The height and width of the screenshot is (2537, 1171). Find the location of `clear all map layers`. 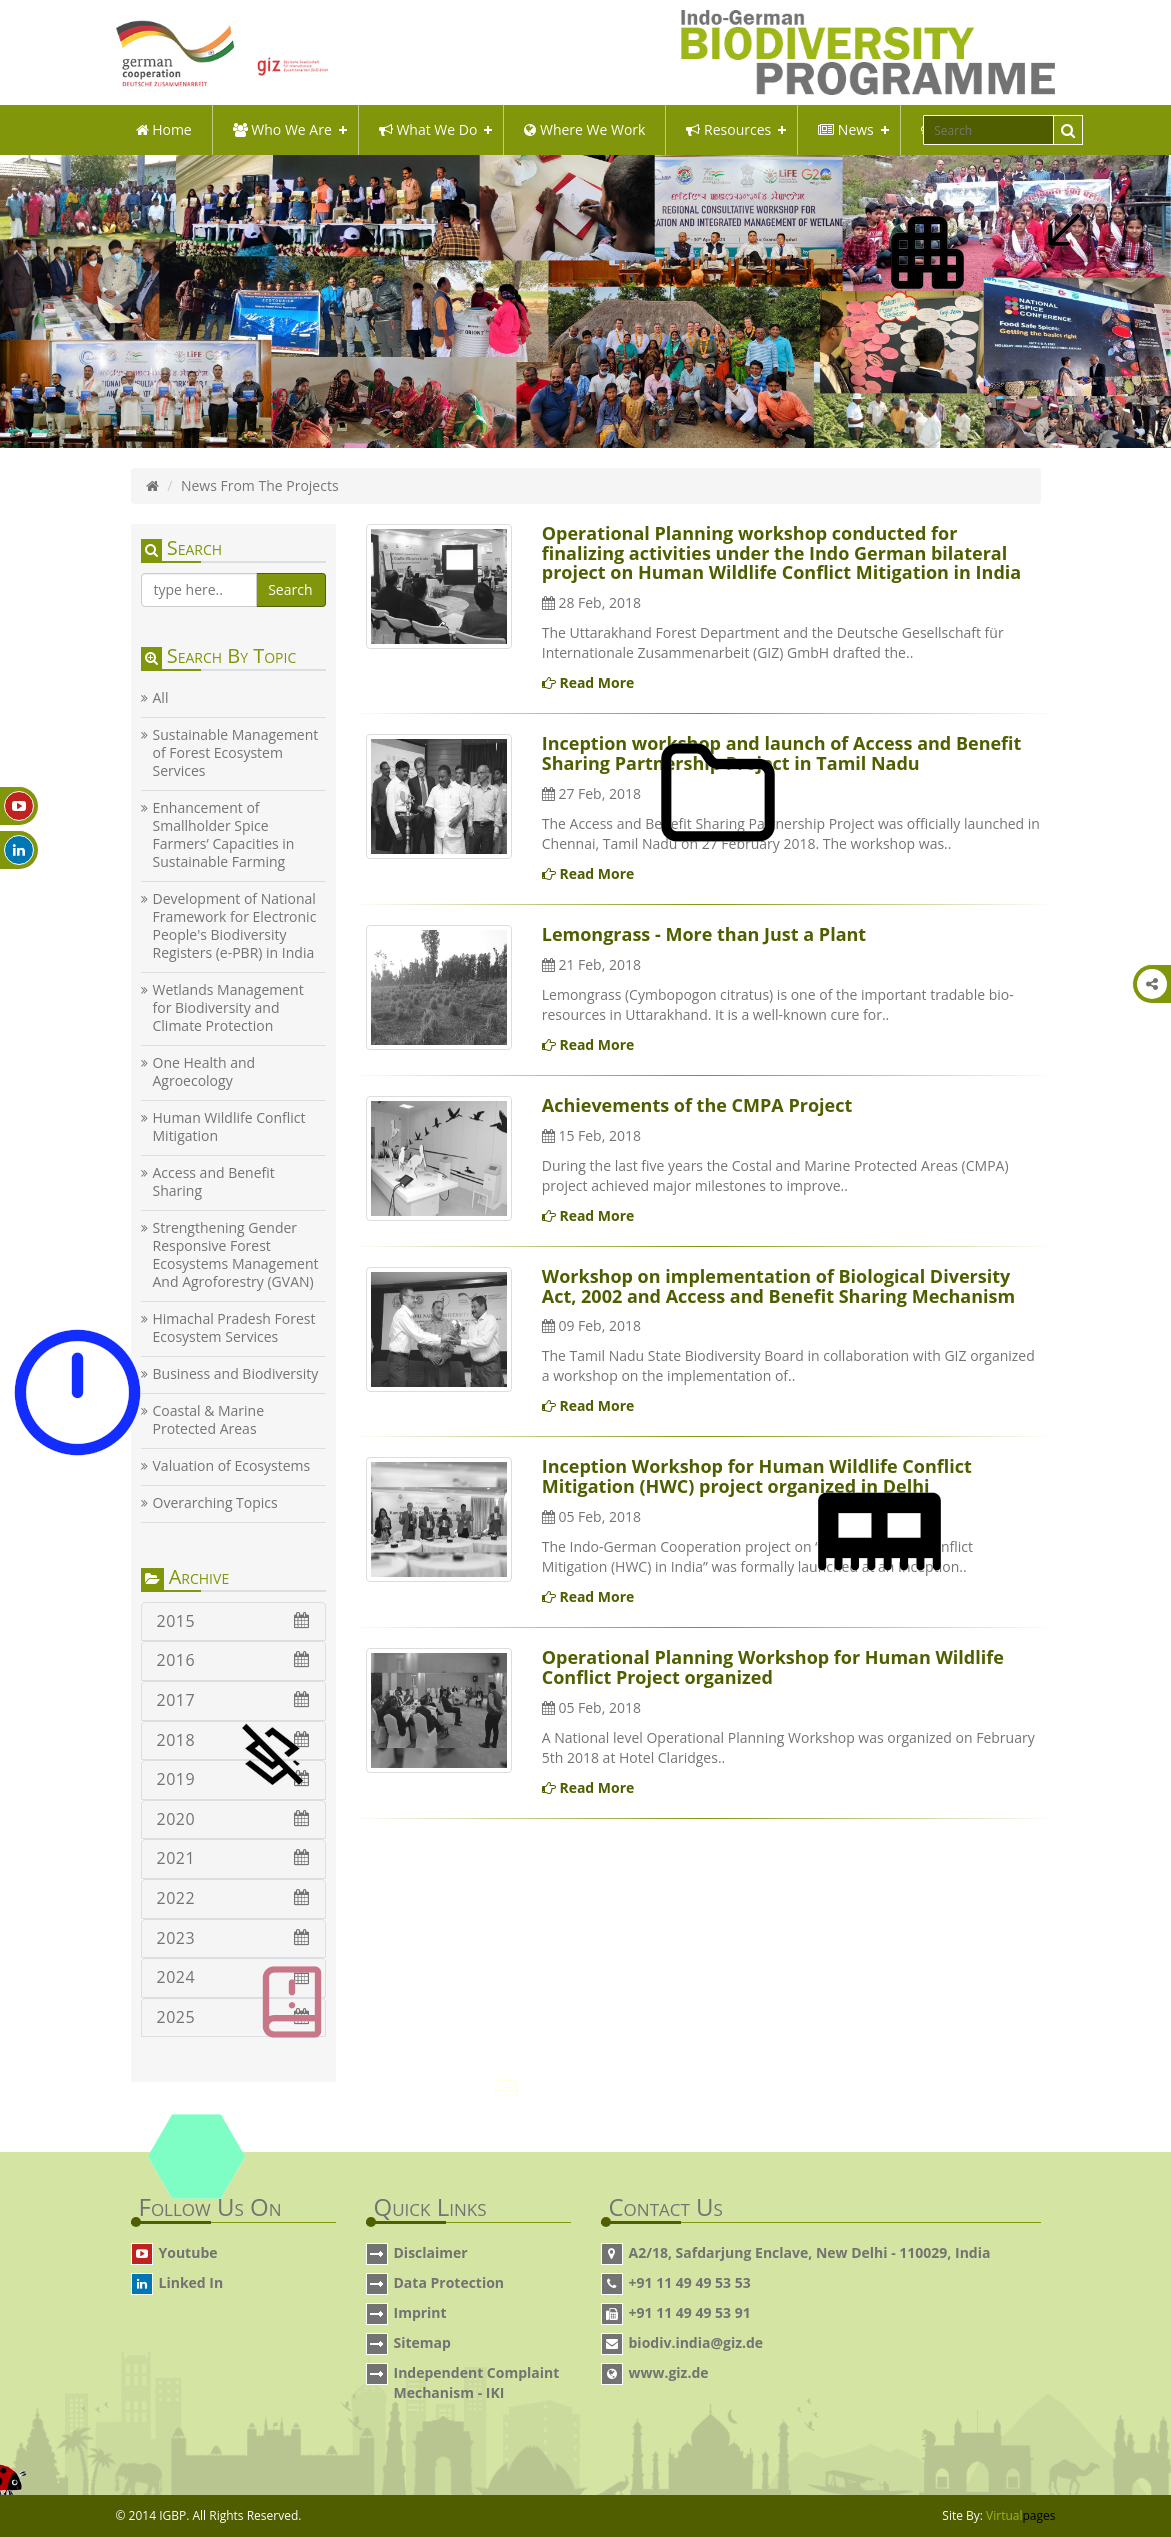

clear all map layers is located at coordinates (272, 1757).